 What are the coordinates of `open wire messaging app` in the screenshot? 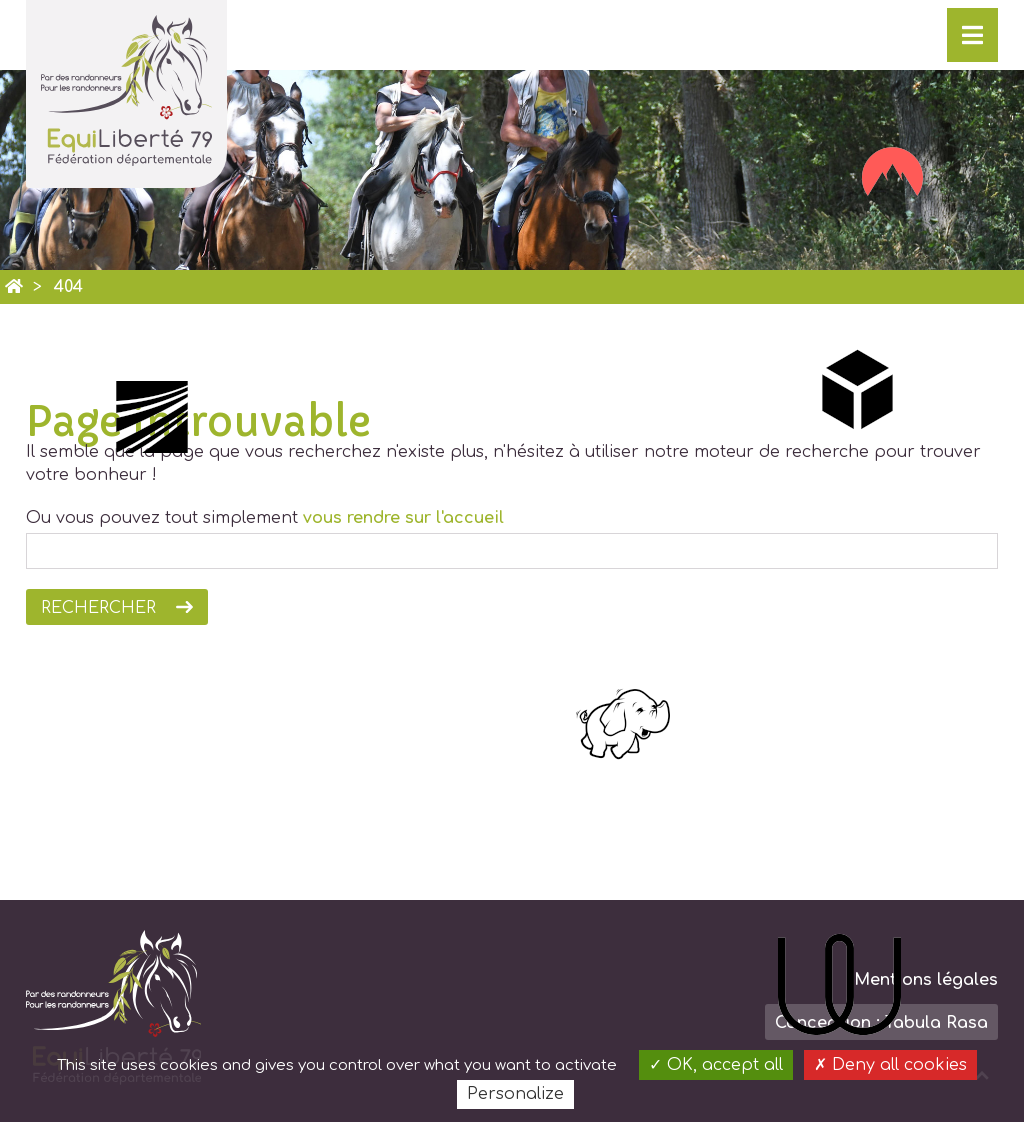 It's located at (839, 984).